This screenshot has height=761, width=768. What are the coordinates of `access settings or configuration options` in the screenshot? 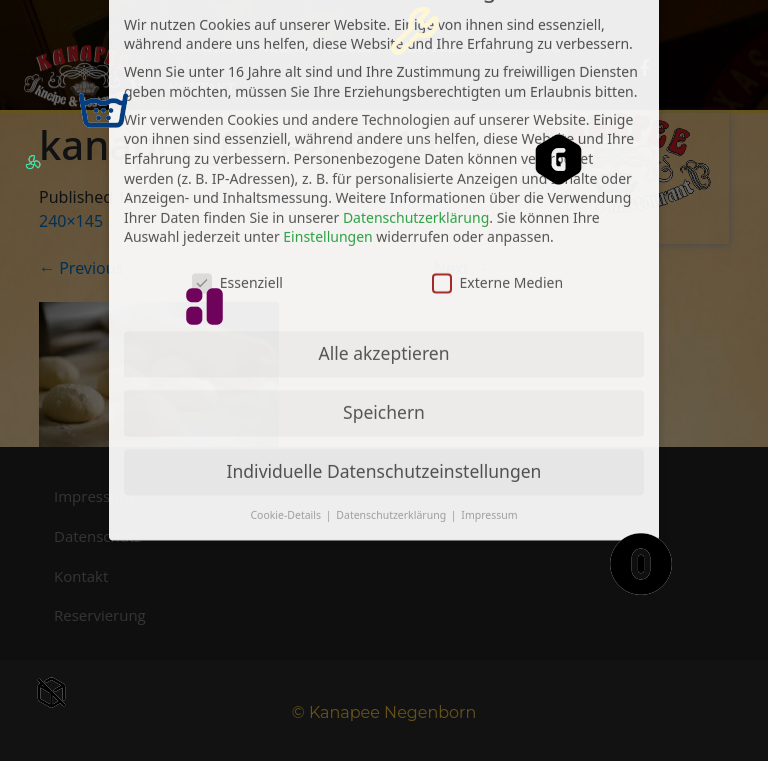 It's located at (415, 31).